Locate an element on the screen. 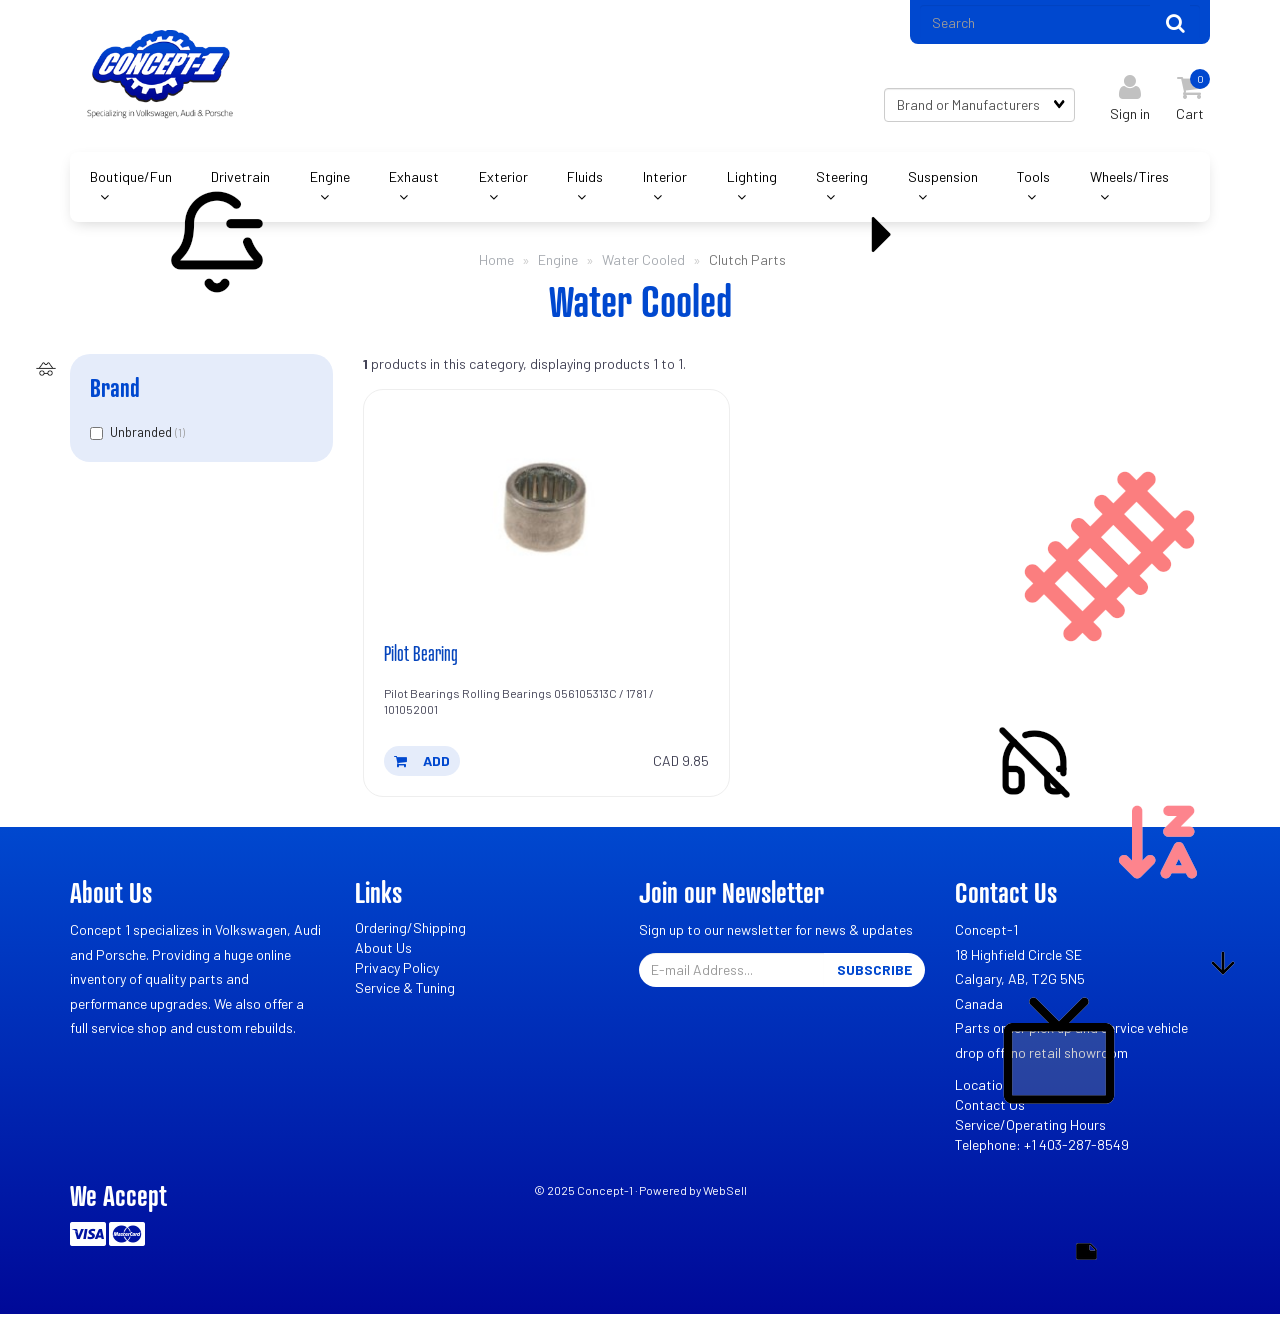  access TV or video streaming features is located at coordinates (1059, 1057).